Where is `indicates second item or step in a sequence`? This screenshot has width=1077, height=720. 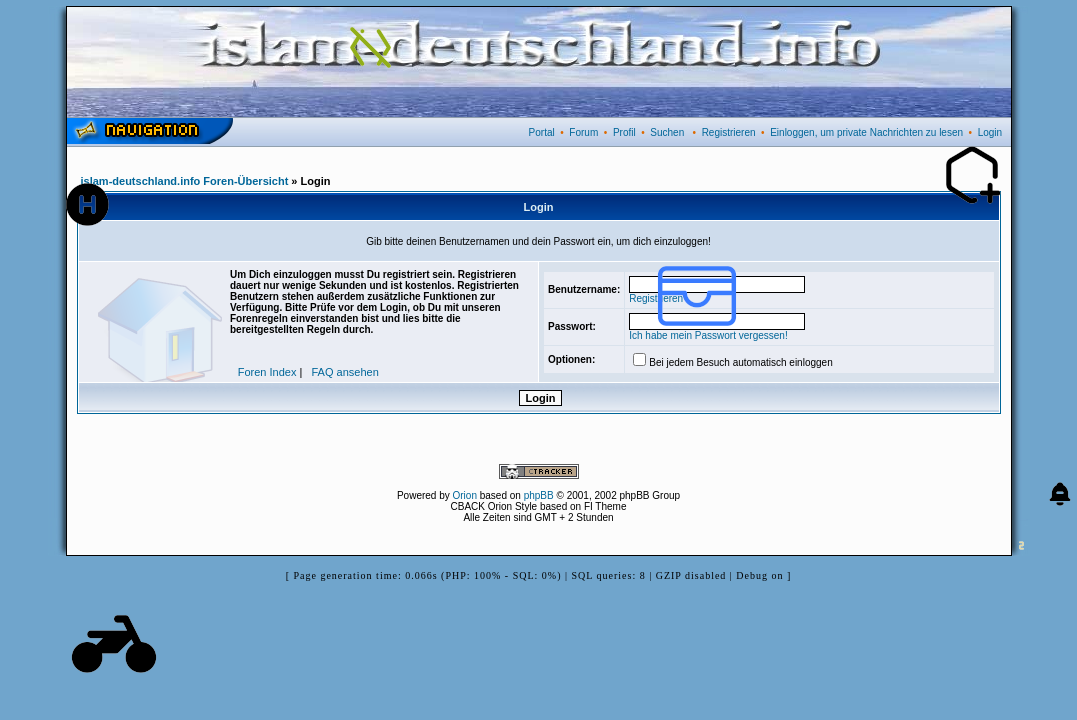 indicates second item or step in a sequence is located at coordinates (1021, 545).